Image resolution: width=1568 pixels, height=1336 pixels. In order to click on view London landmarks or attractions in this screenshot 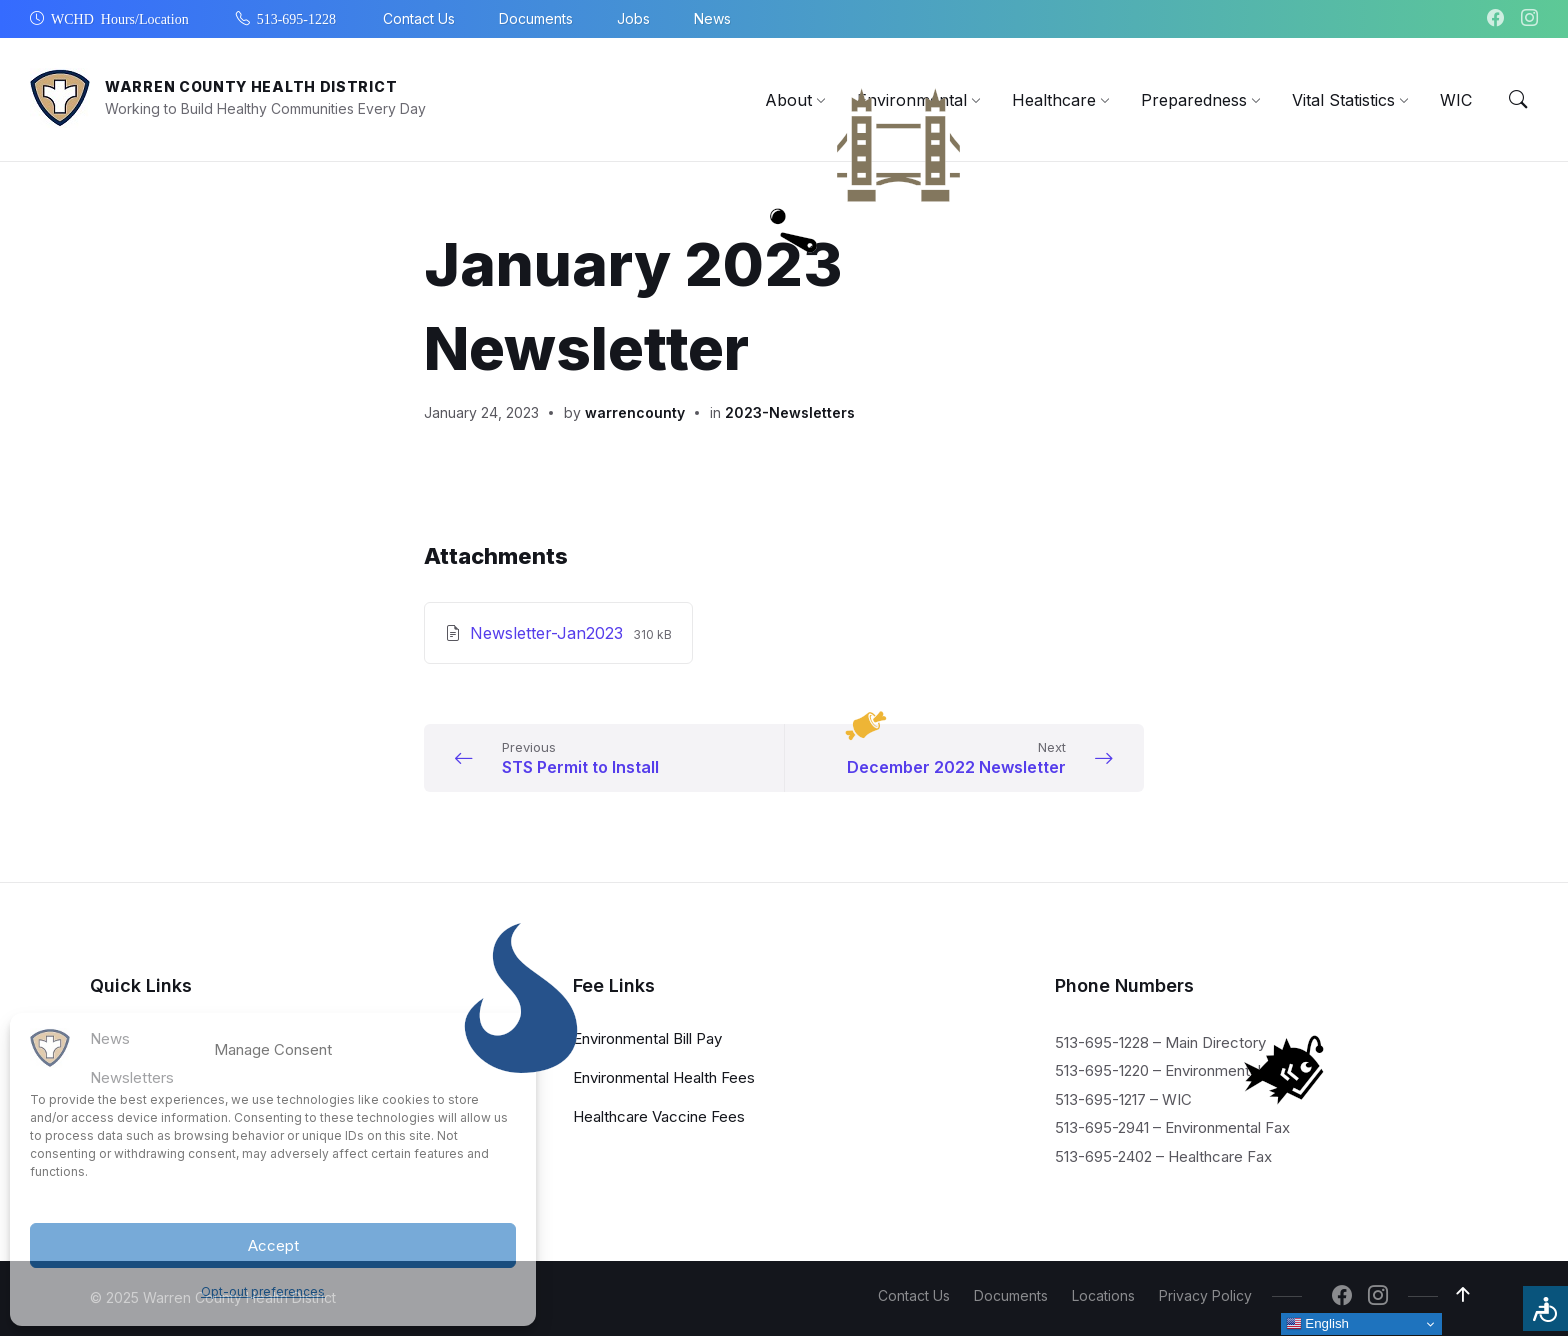, I will do `click(898, 142)`.